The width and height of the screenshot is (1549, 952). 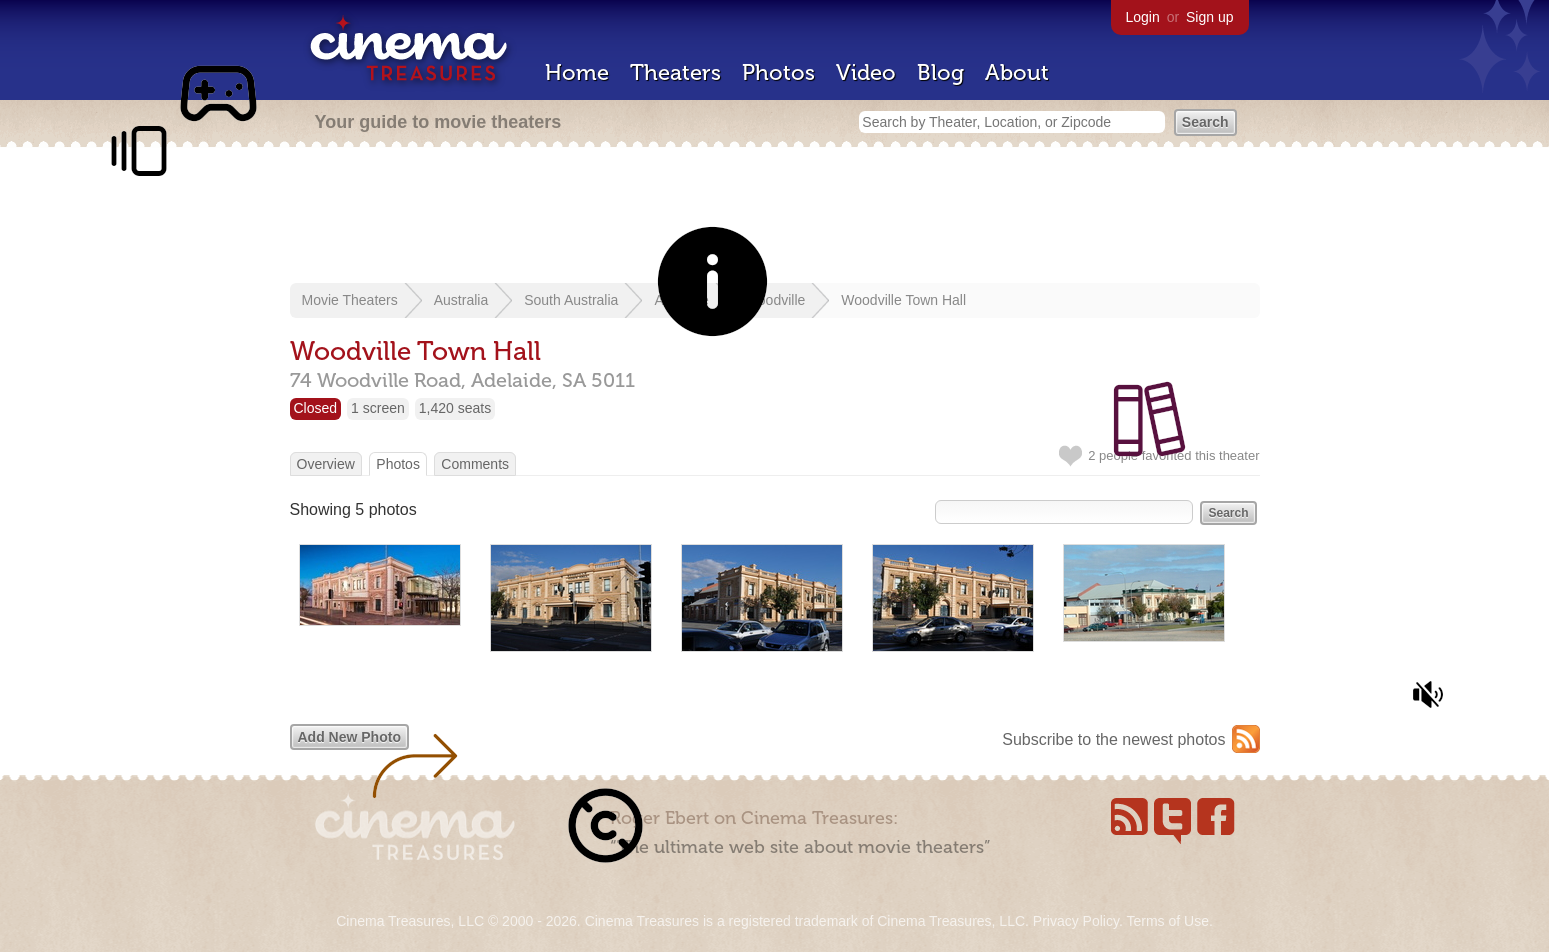 I want to click on mute audio or sound, so click(x=1427, y=694).